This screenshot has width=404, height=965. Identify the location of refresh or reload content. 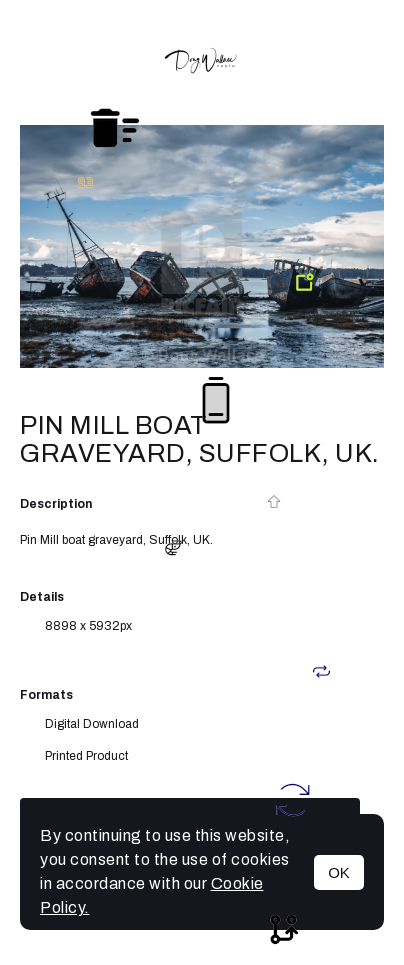
(293, 800).